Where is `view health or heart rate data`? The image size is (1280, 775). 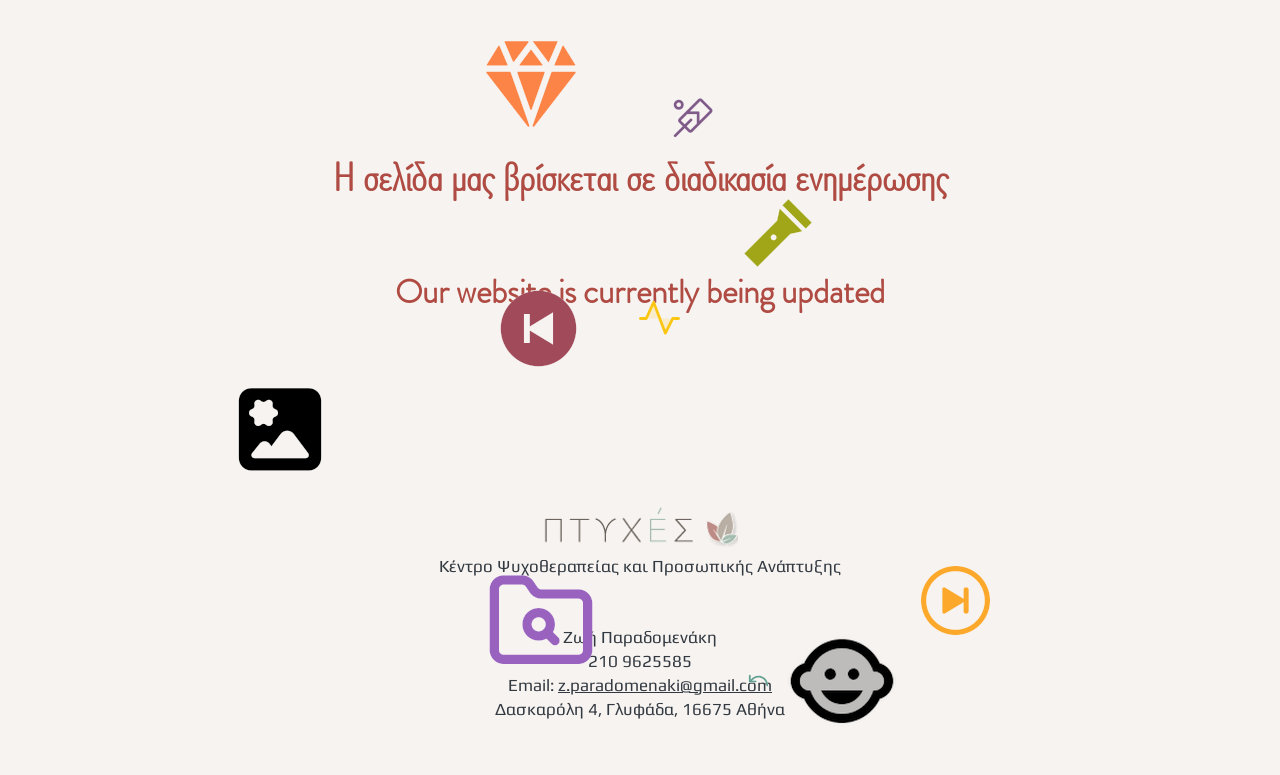 view health or heart rate data is located at coordinates (659, 318).